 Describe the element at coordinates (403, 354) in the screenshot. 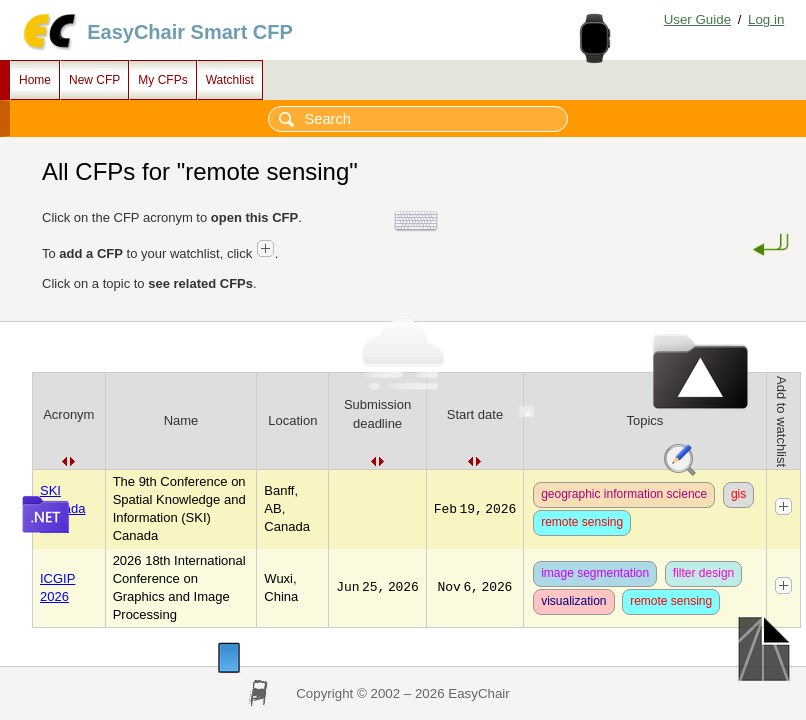

I see `indicates foggy weather conditions` at that location.